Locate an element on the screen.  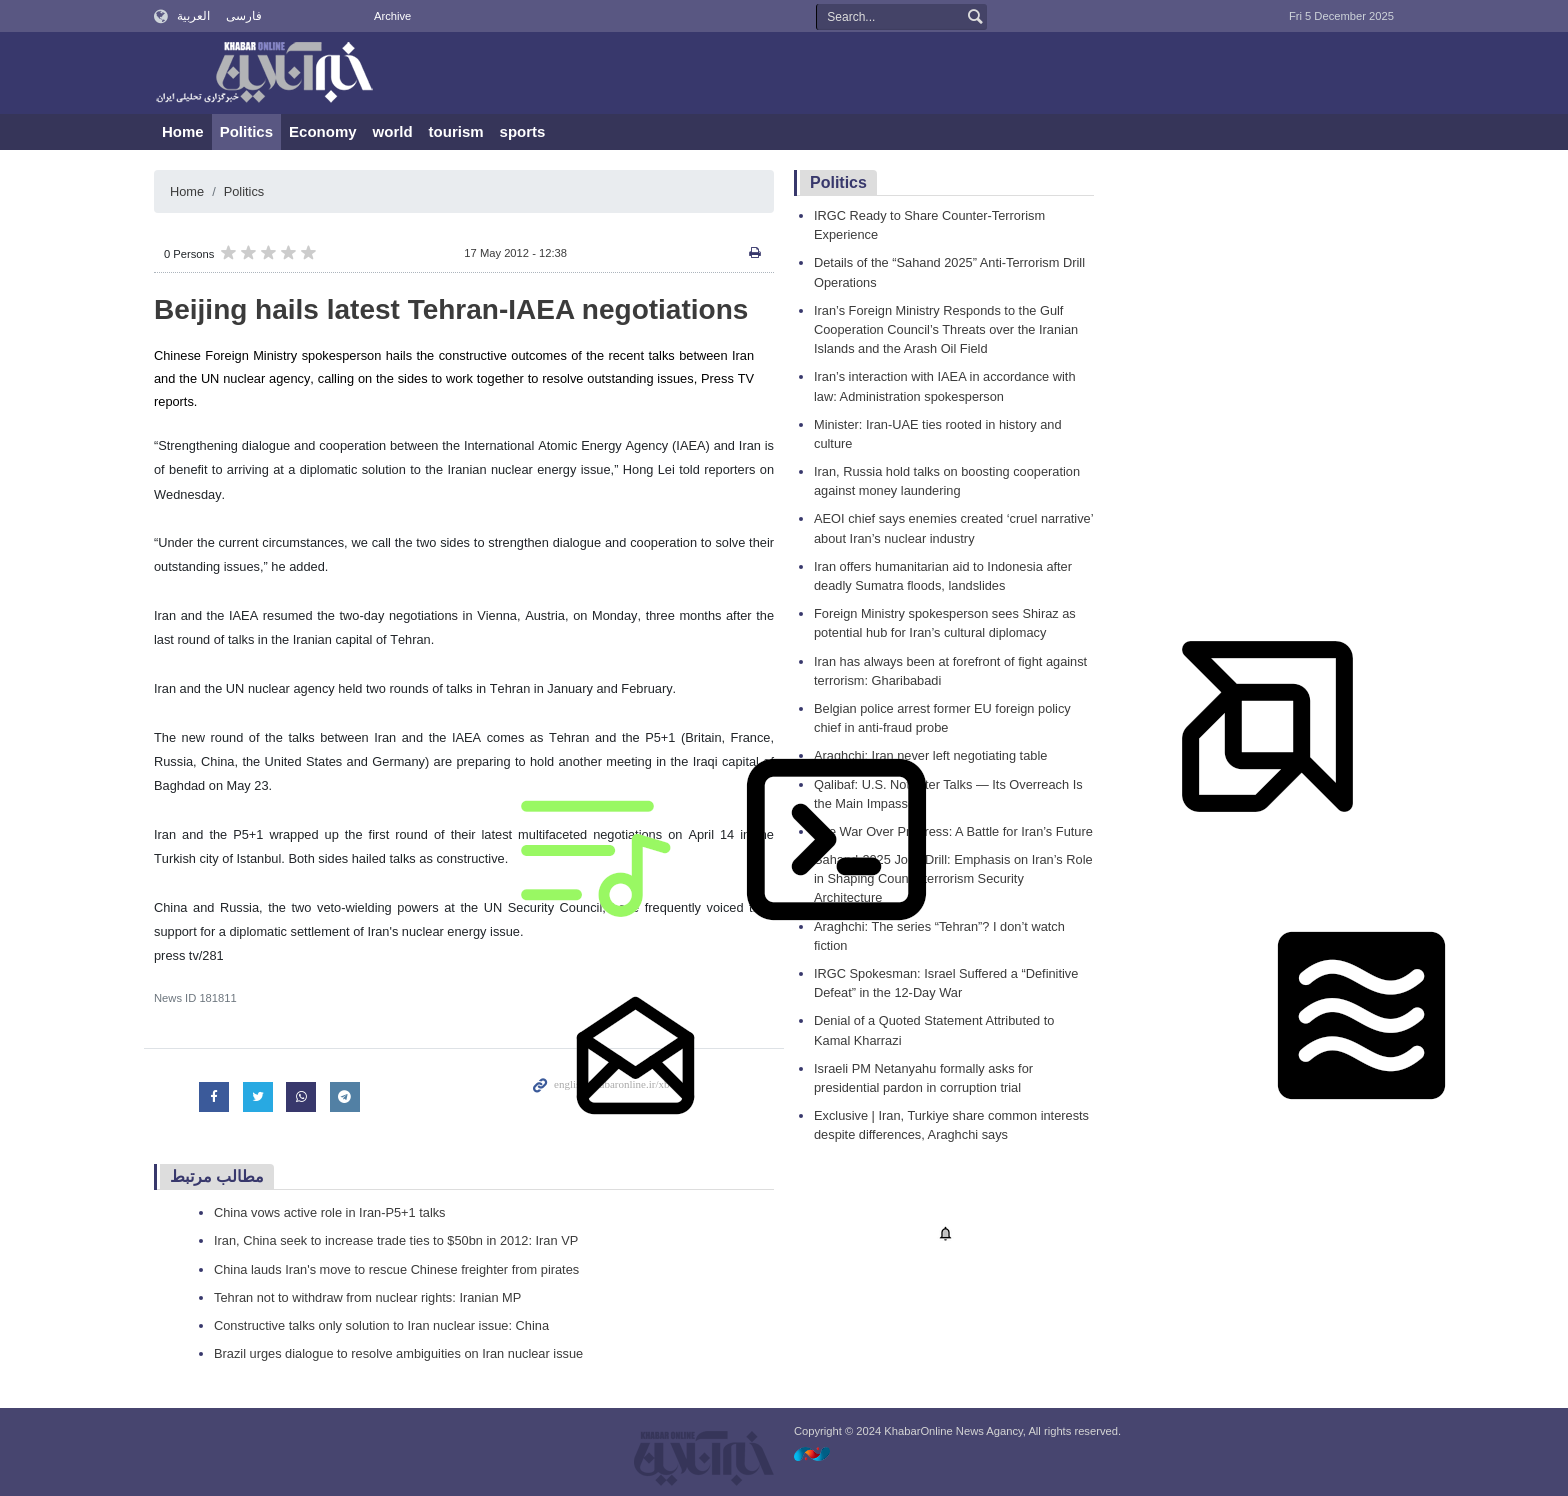
view your music playlist is located at coordinates (587, 850).